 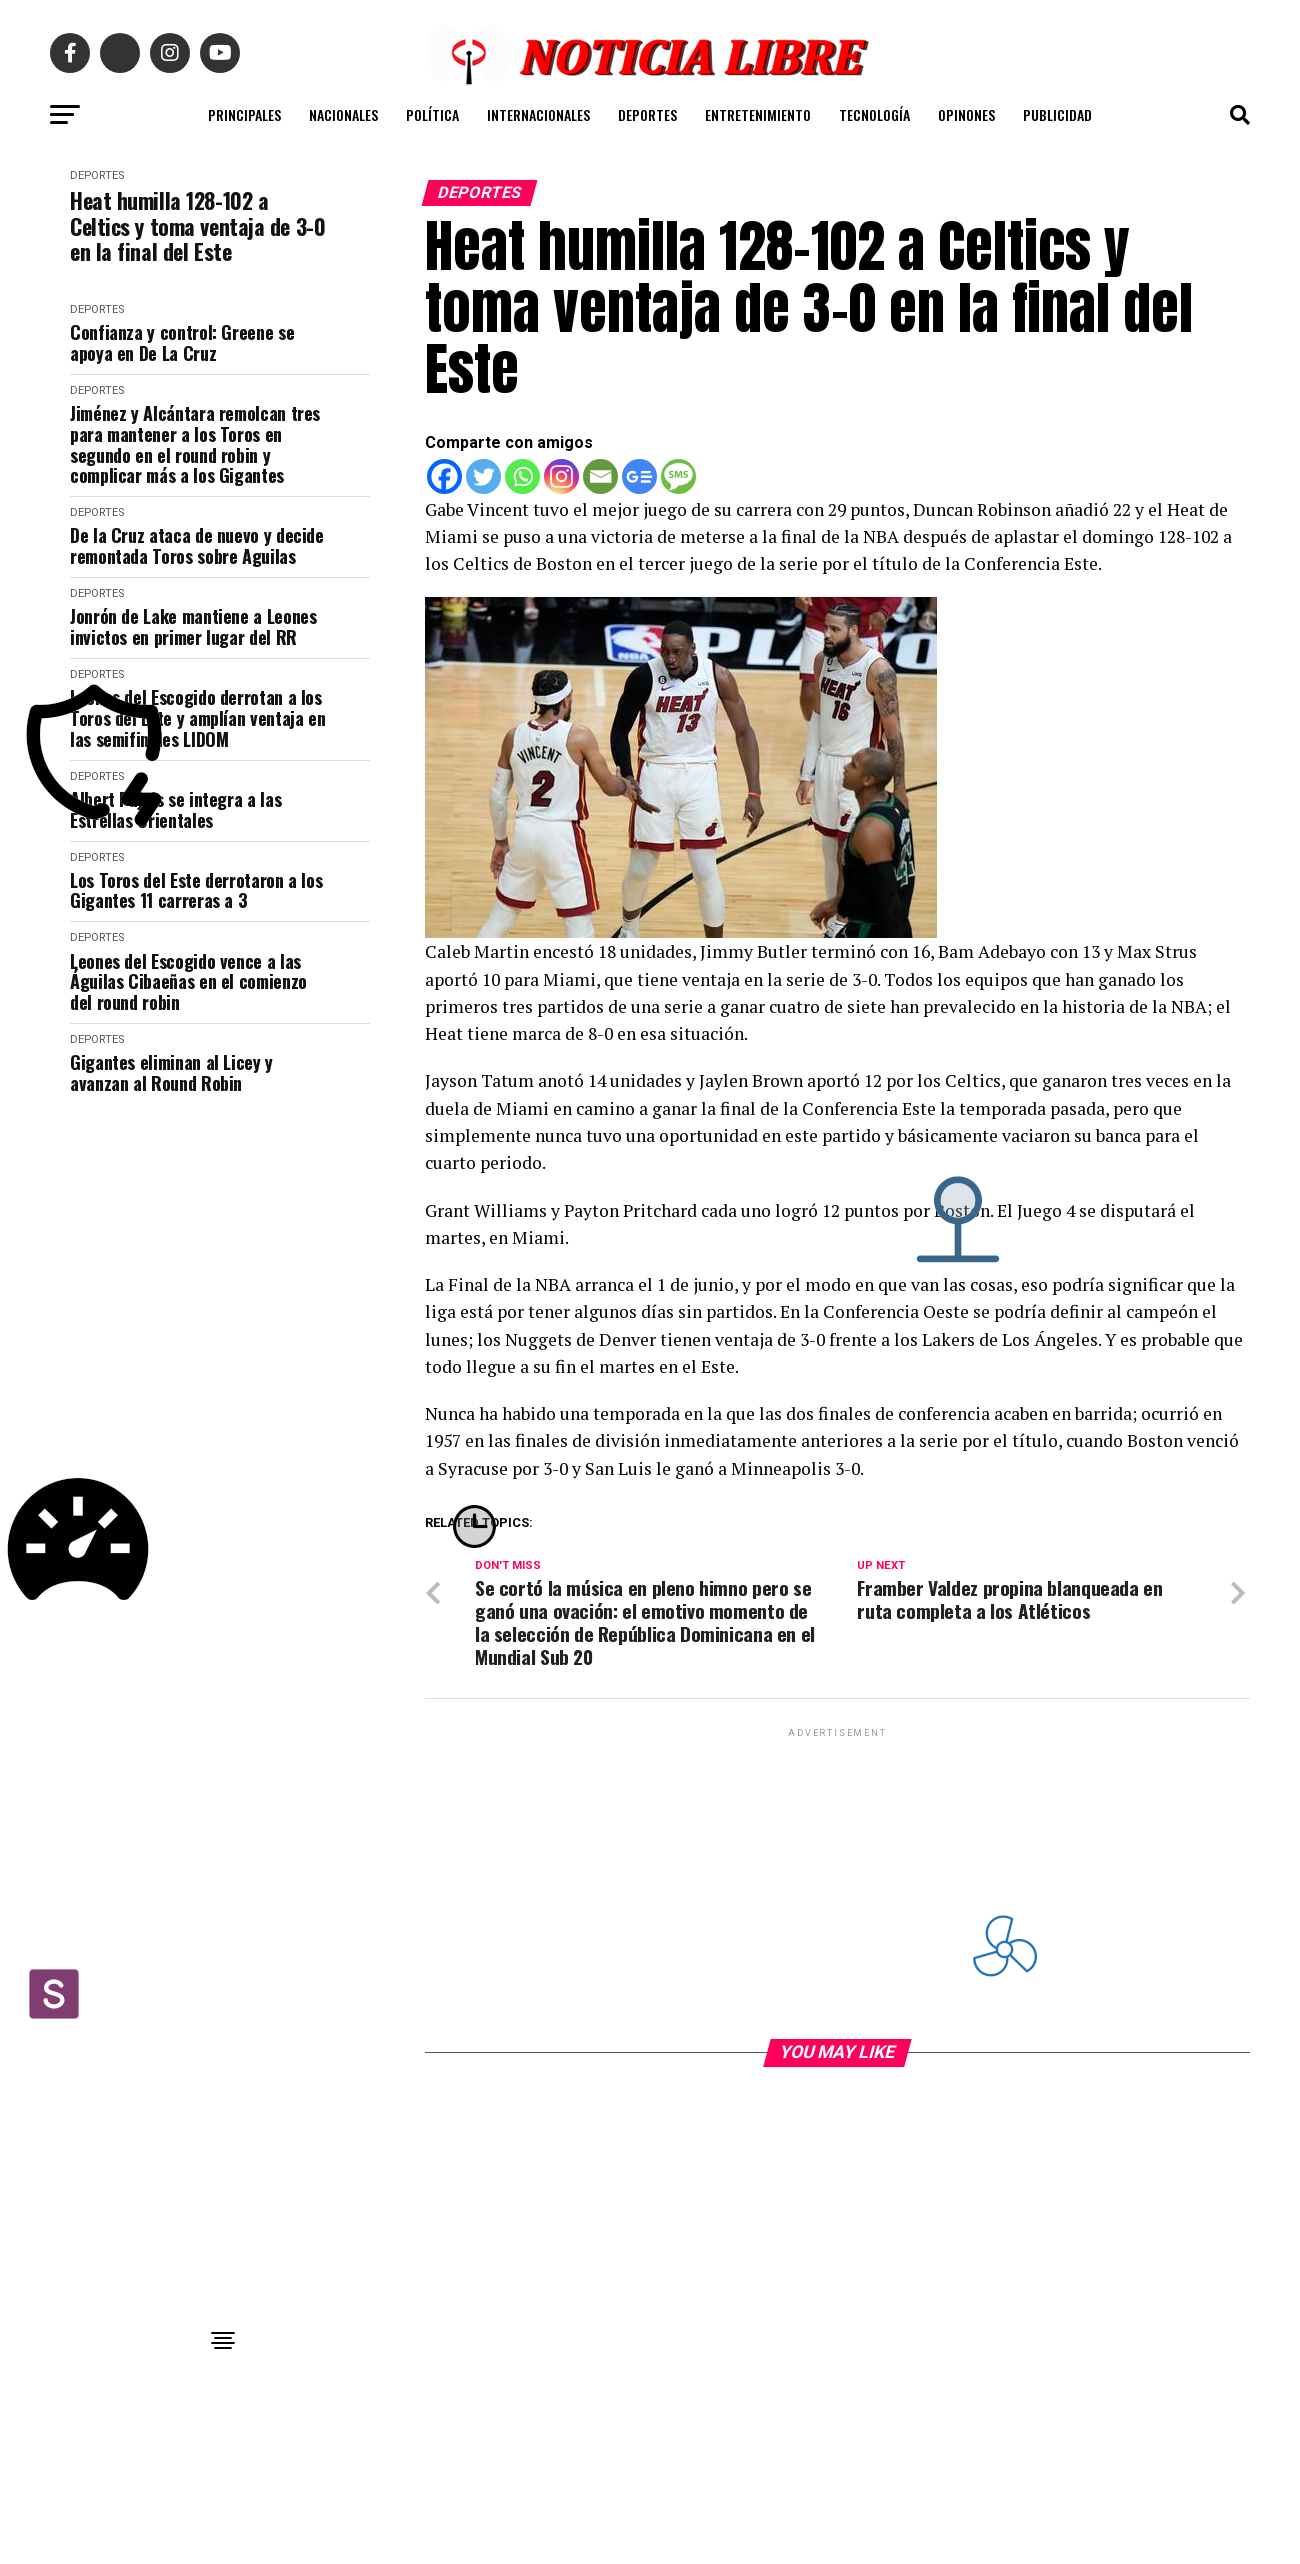 I want to click on mark a location on the map, so click(x=958, y=1221).